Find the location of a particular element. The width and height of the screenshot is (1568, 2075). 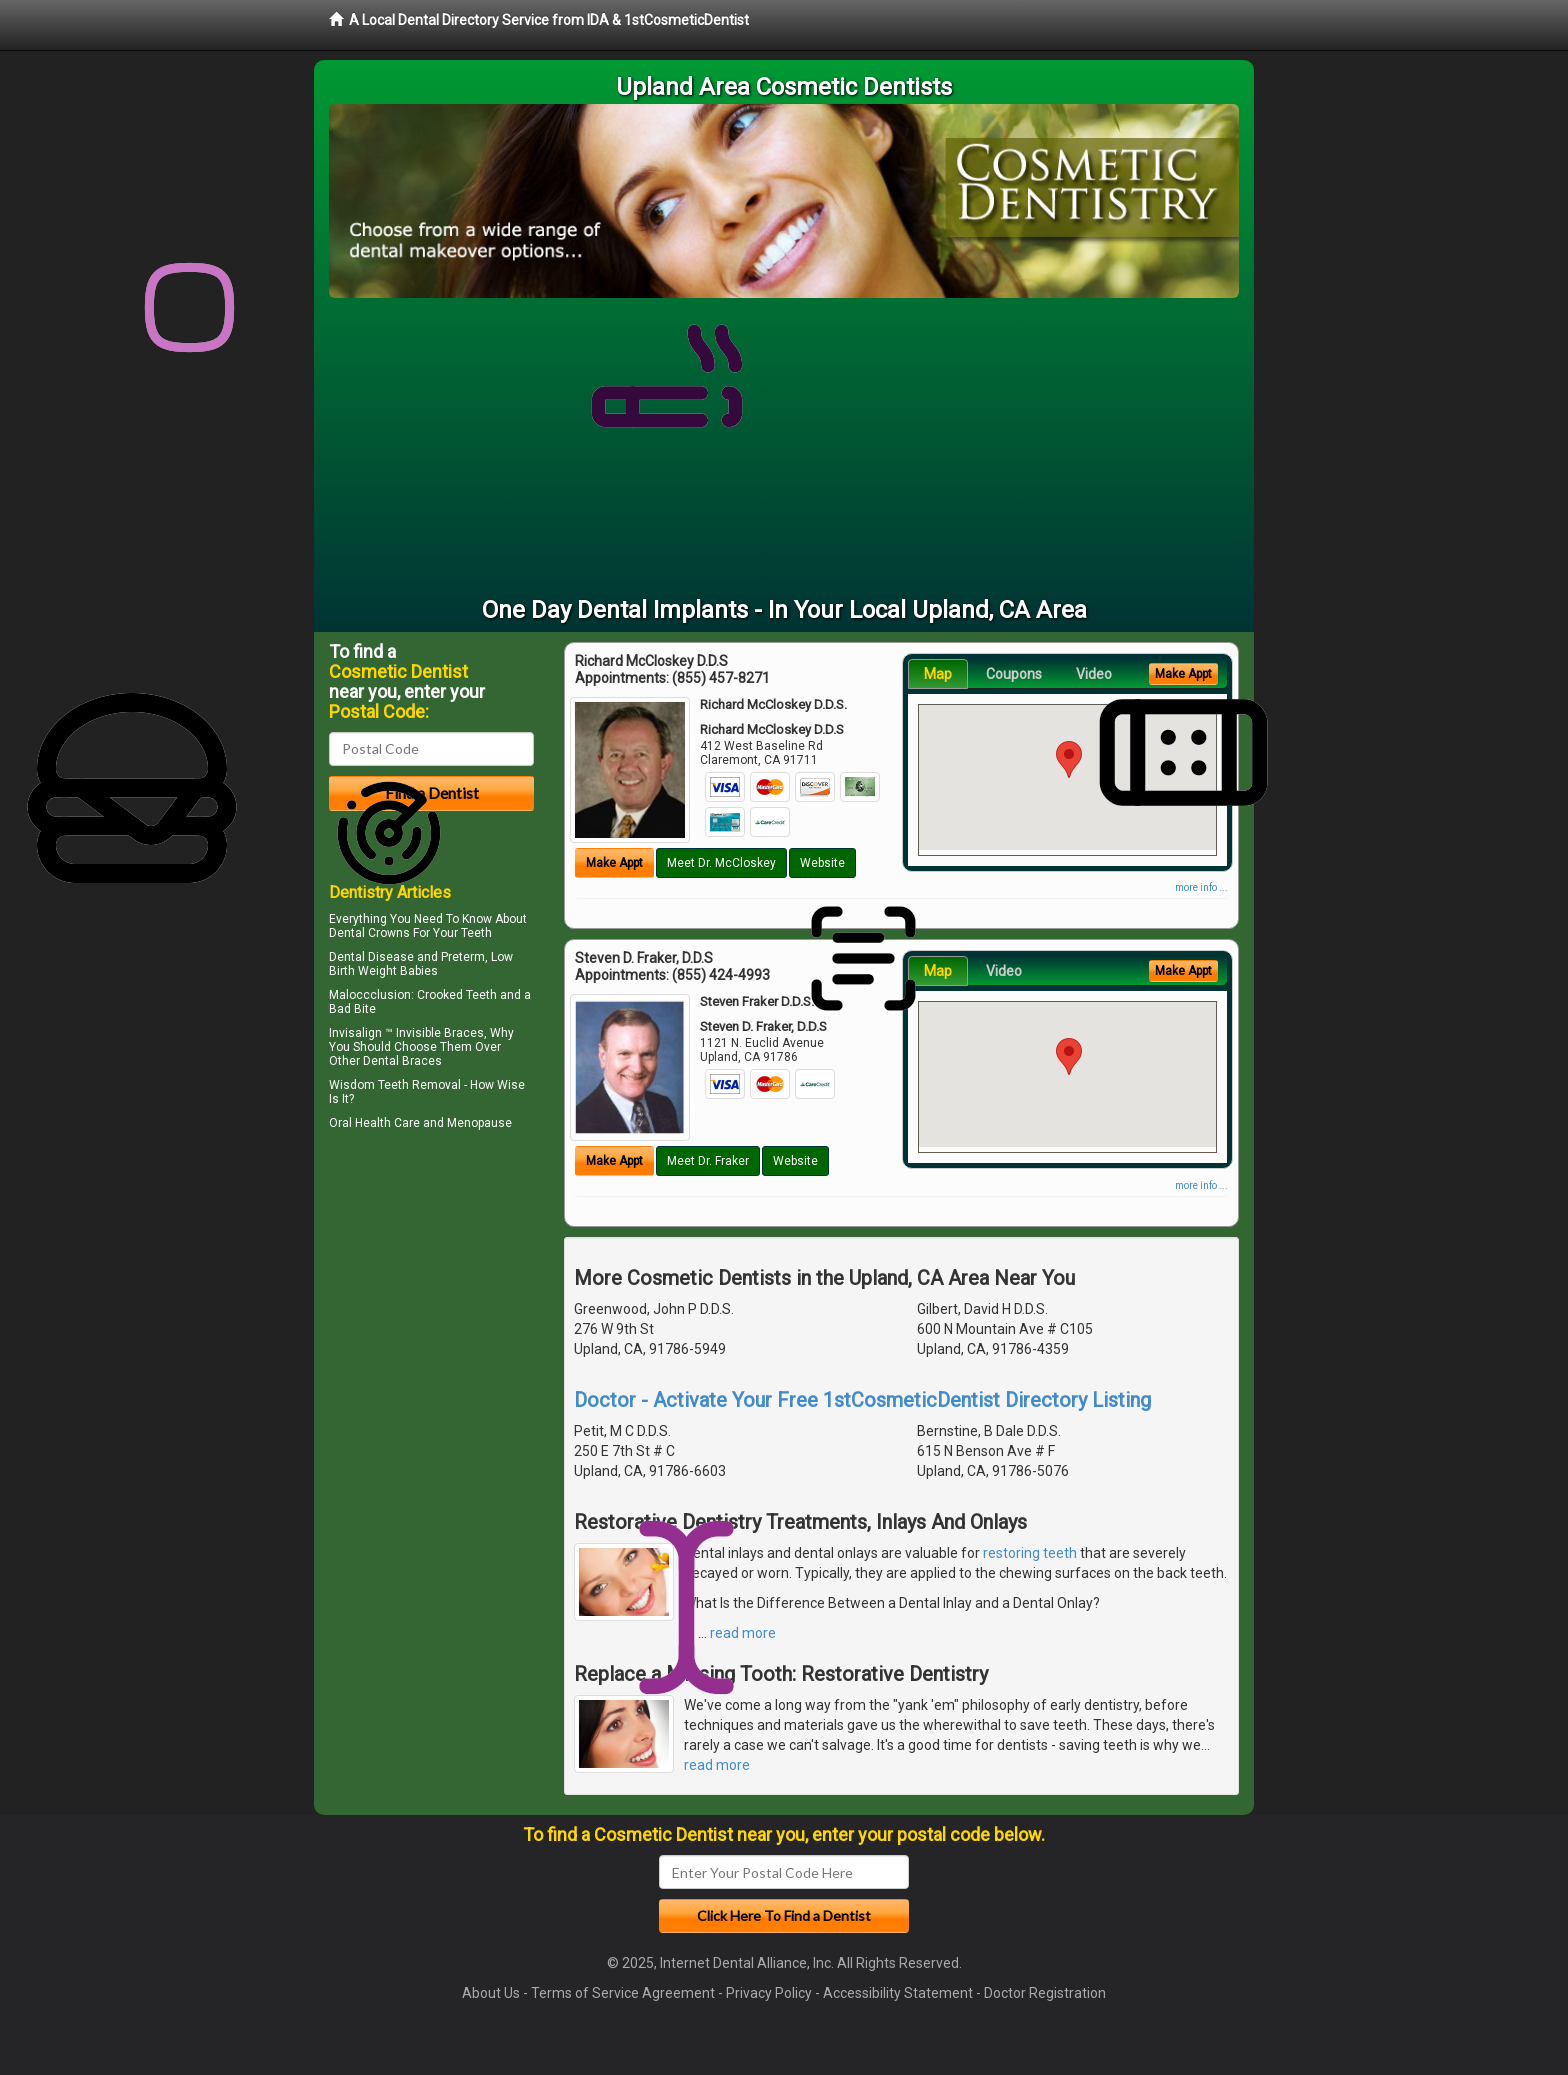

indicates a designated smoking area is located at coordinates (667, 393).